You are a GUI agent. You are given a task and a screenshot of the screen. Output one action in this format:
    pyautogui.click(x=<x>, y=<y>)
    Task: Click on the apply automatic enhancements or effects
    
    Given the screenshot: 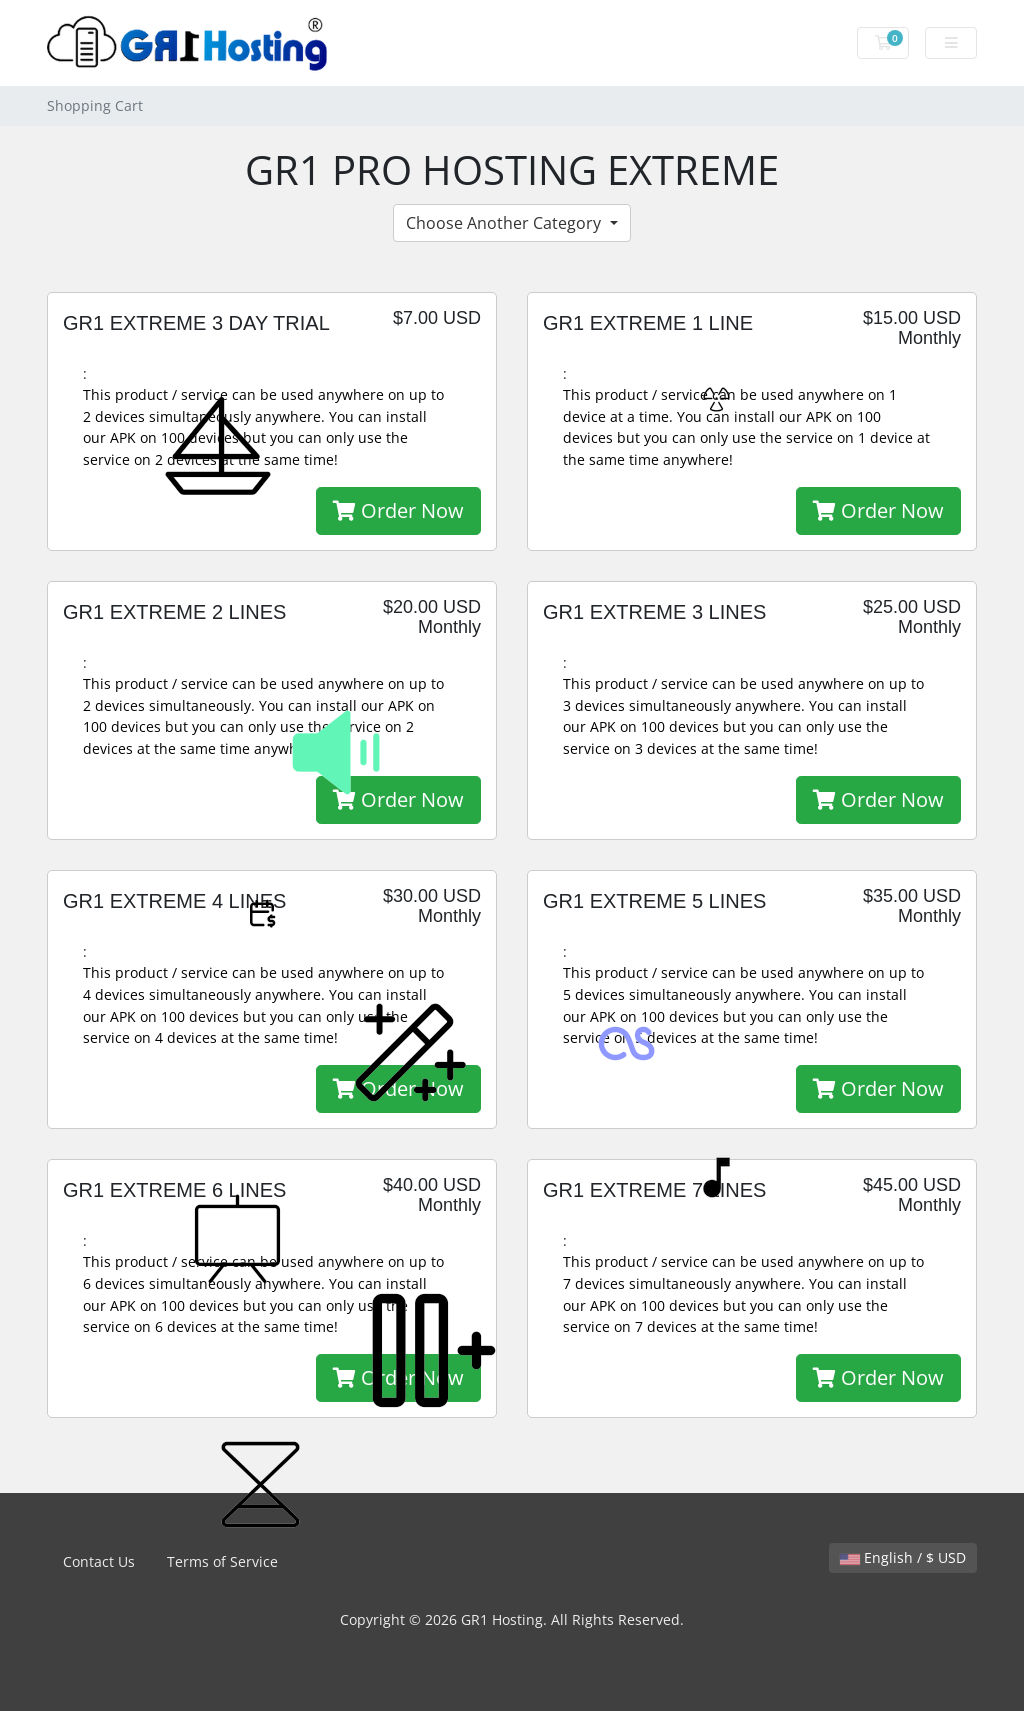 What is the action you would take?
    pyautogui.click(x=404, y=1052)
    